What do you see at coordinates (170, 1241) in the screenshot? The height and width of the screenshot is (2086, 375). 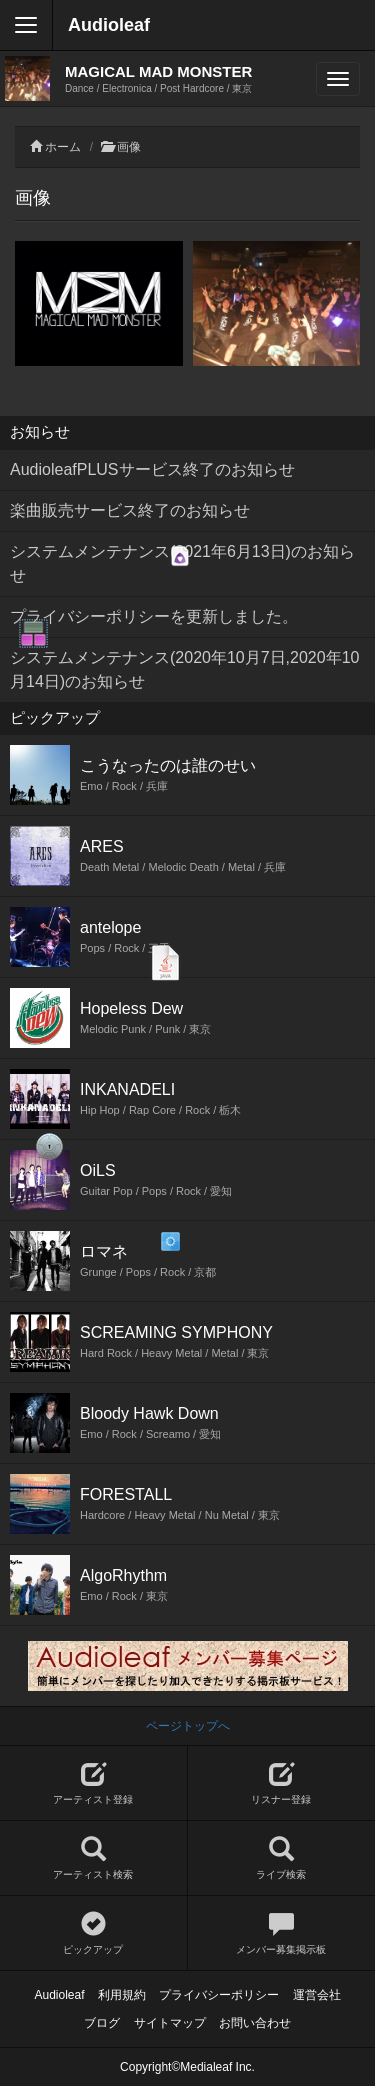 I see `configure default applications for your system` at bounding box center [170, 1241].